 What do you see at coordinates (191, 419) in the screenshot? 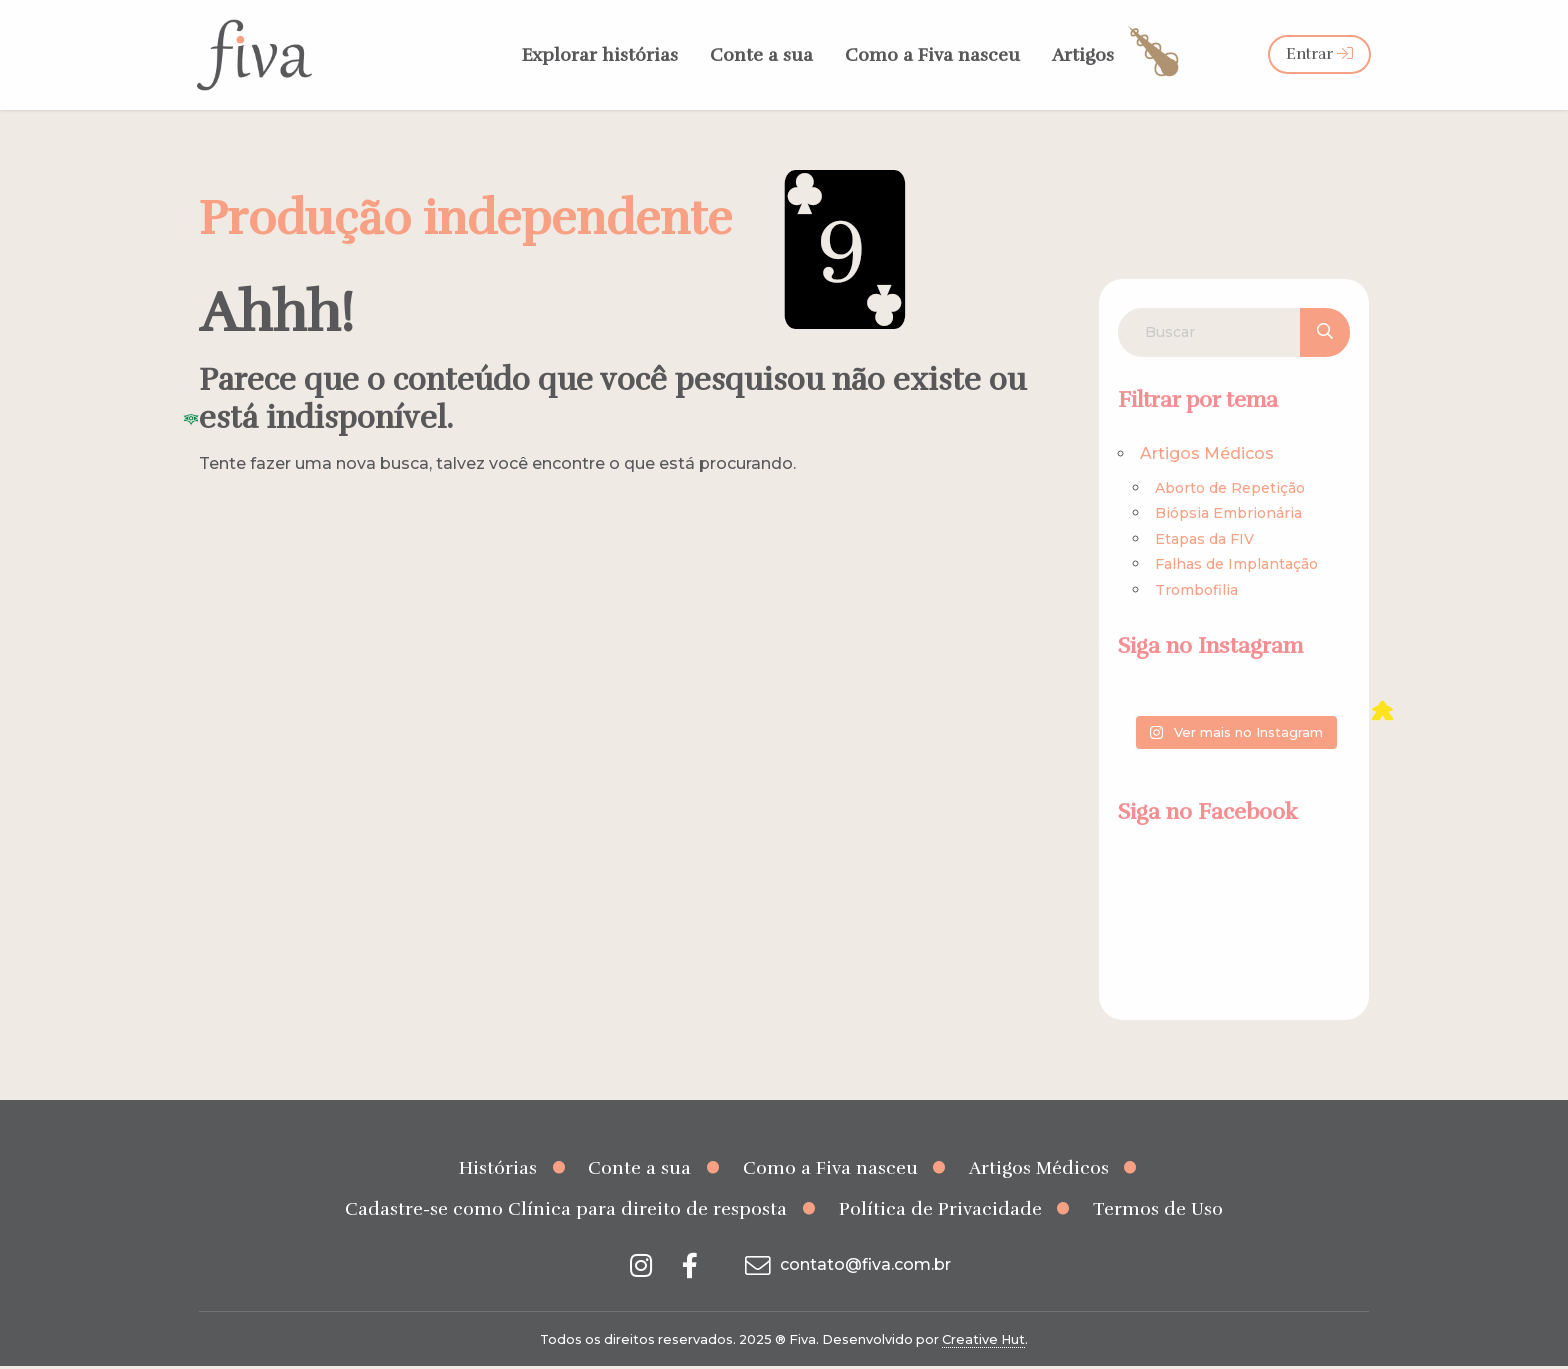
I see `sheikah tribe symbol from the legend of zelda series` at bounding box center [191, 419].